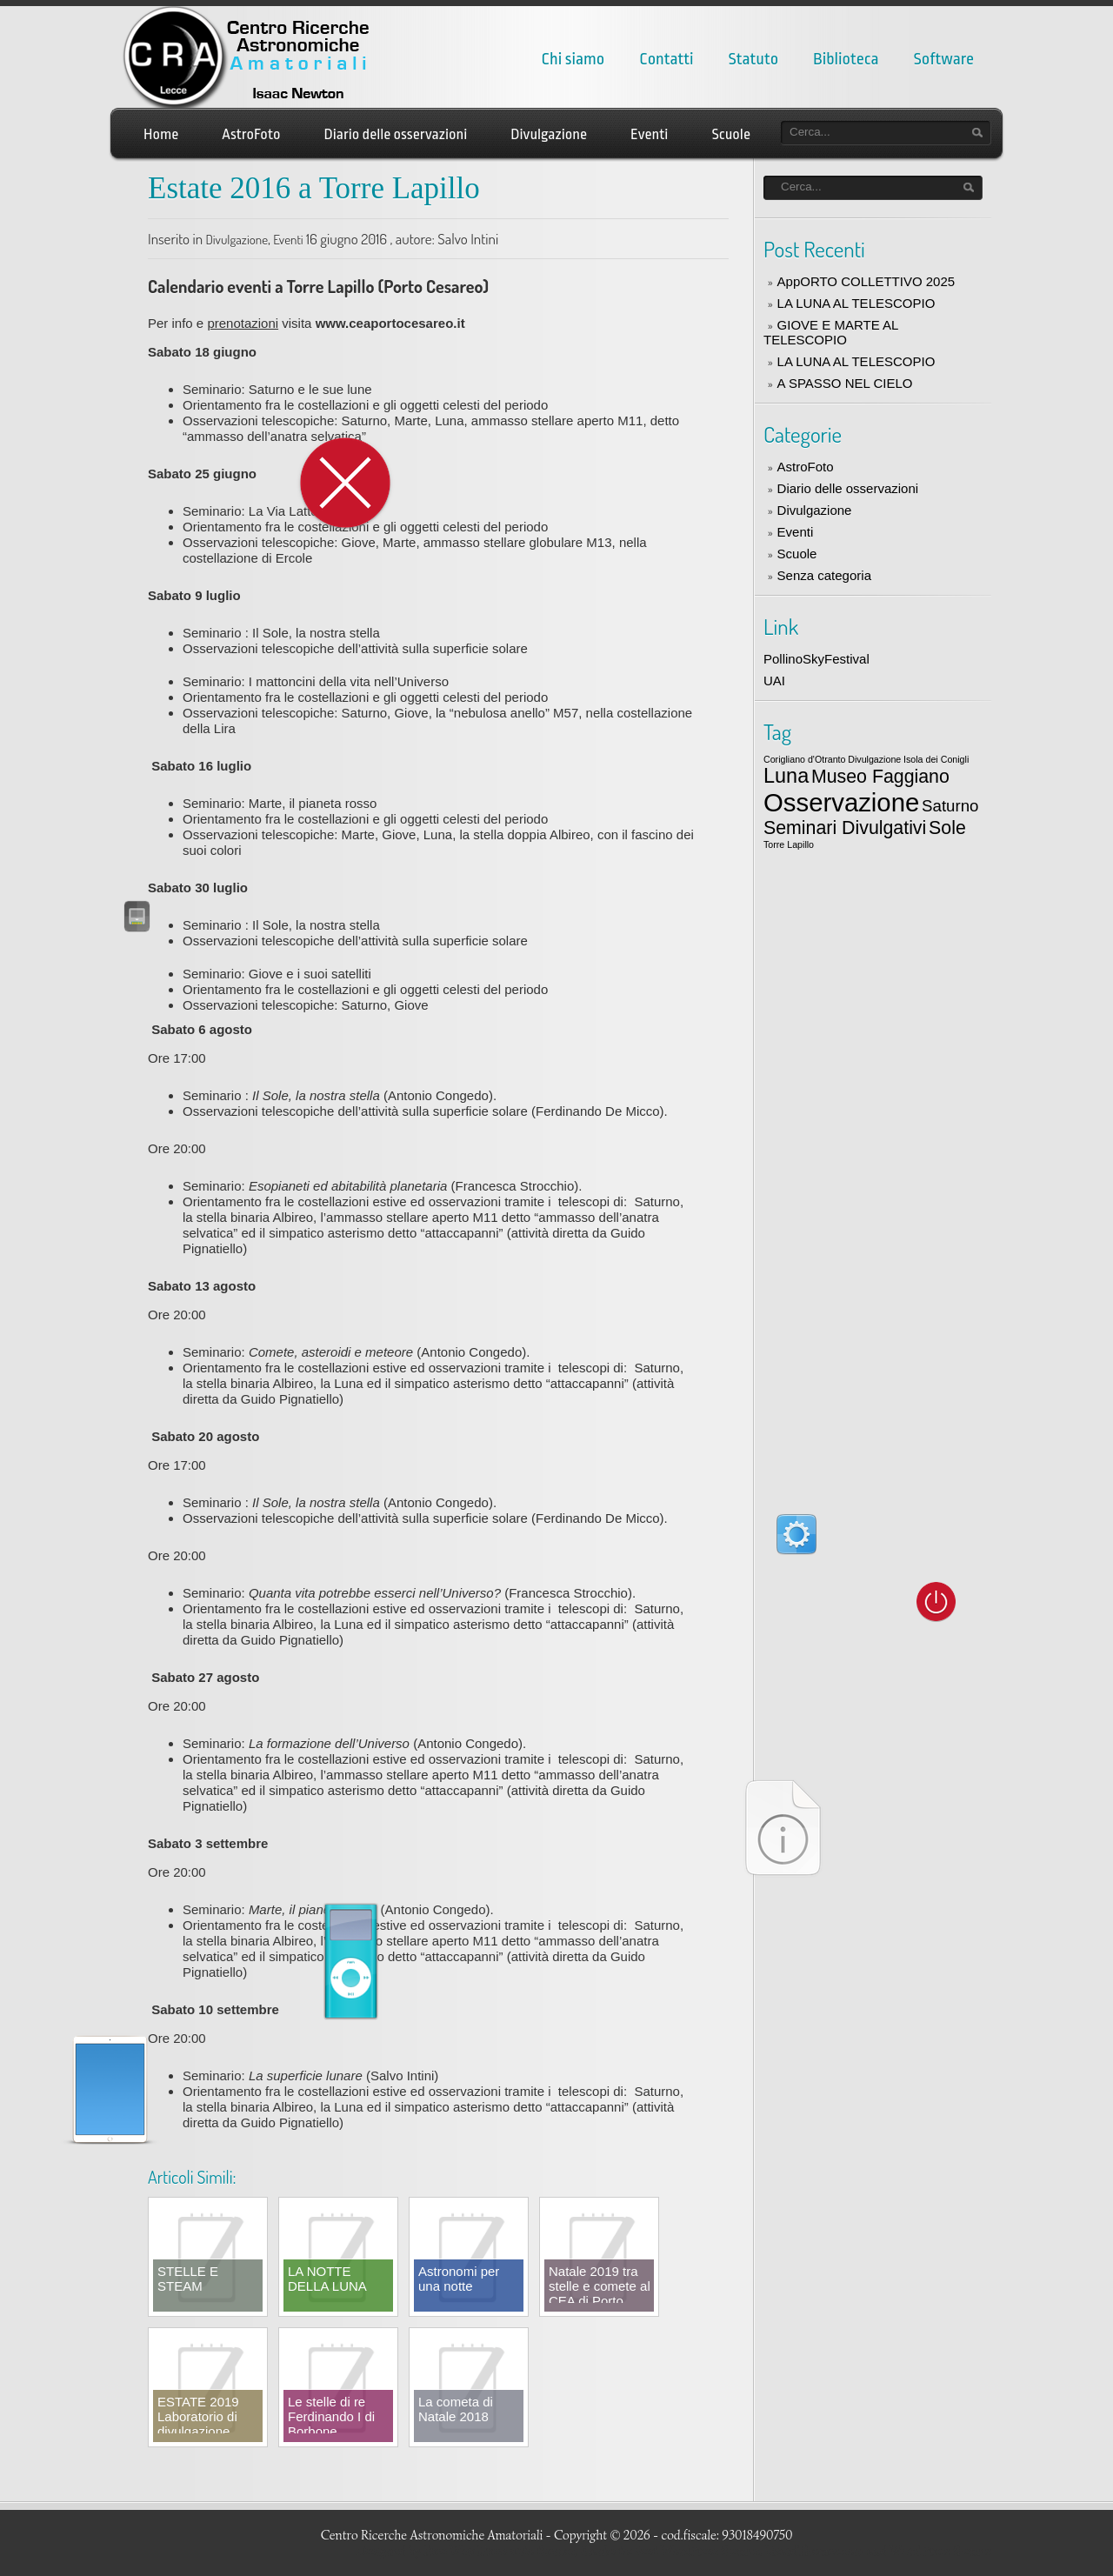 The height and width of the screenshot is (2576, 1113). I want to click on iPod nano device connected, so click(350, 1961).